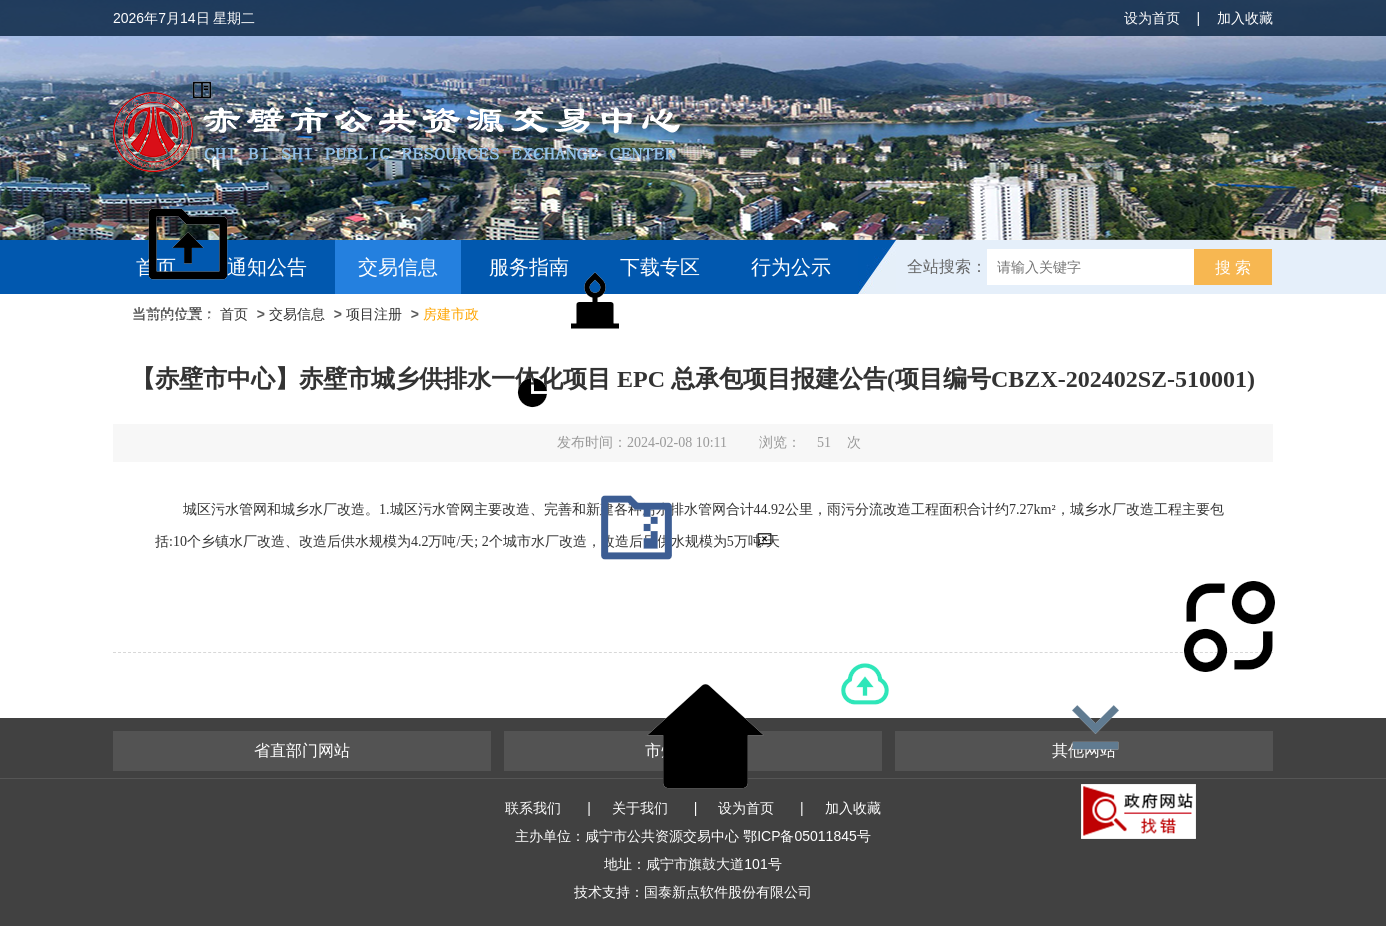 The width and height of the screenshot is (1386, 926). What do you see at coordinates (188, 244) in the screenshot?
I see `upload files to a folder` at bounding box center [188, 244].